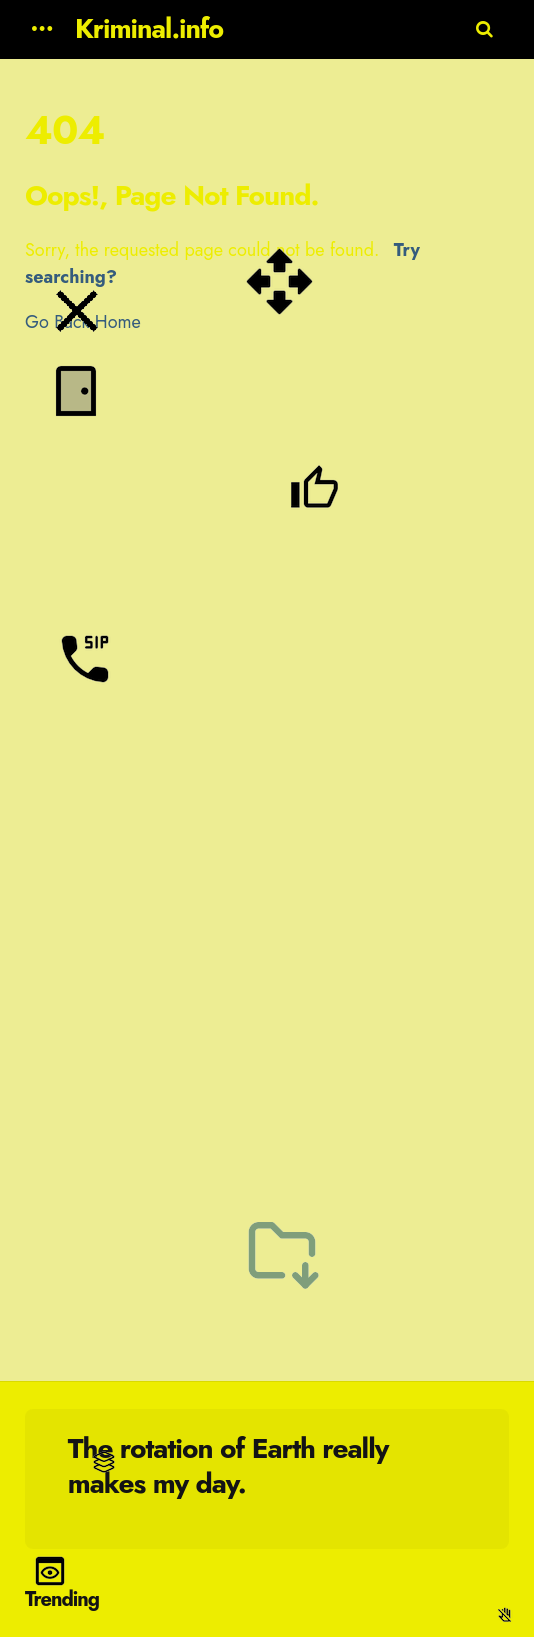 The height and width of the screenshot is (1637, 534). Describe the element at coordinates (76, 391) in the screenshot. I see `access door sensor settings` at that location.